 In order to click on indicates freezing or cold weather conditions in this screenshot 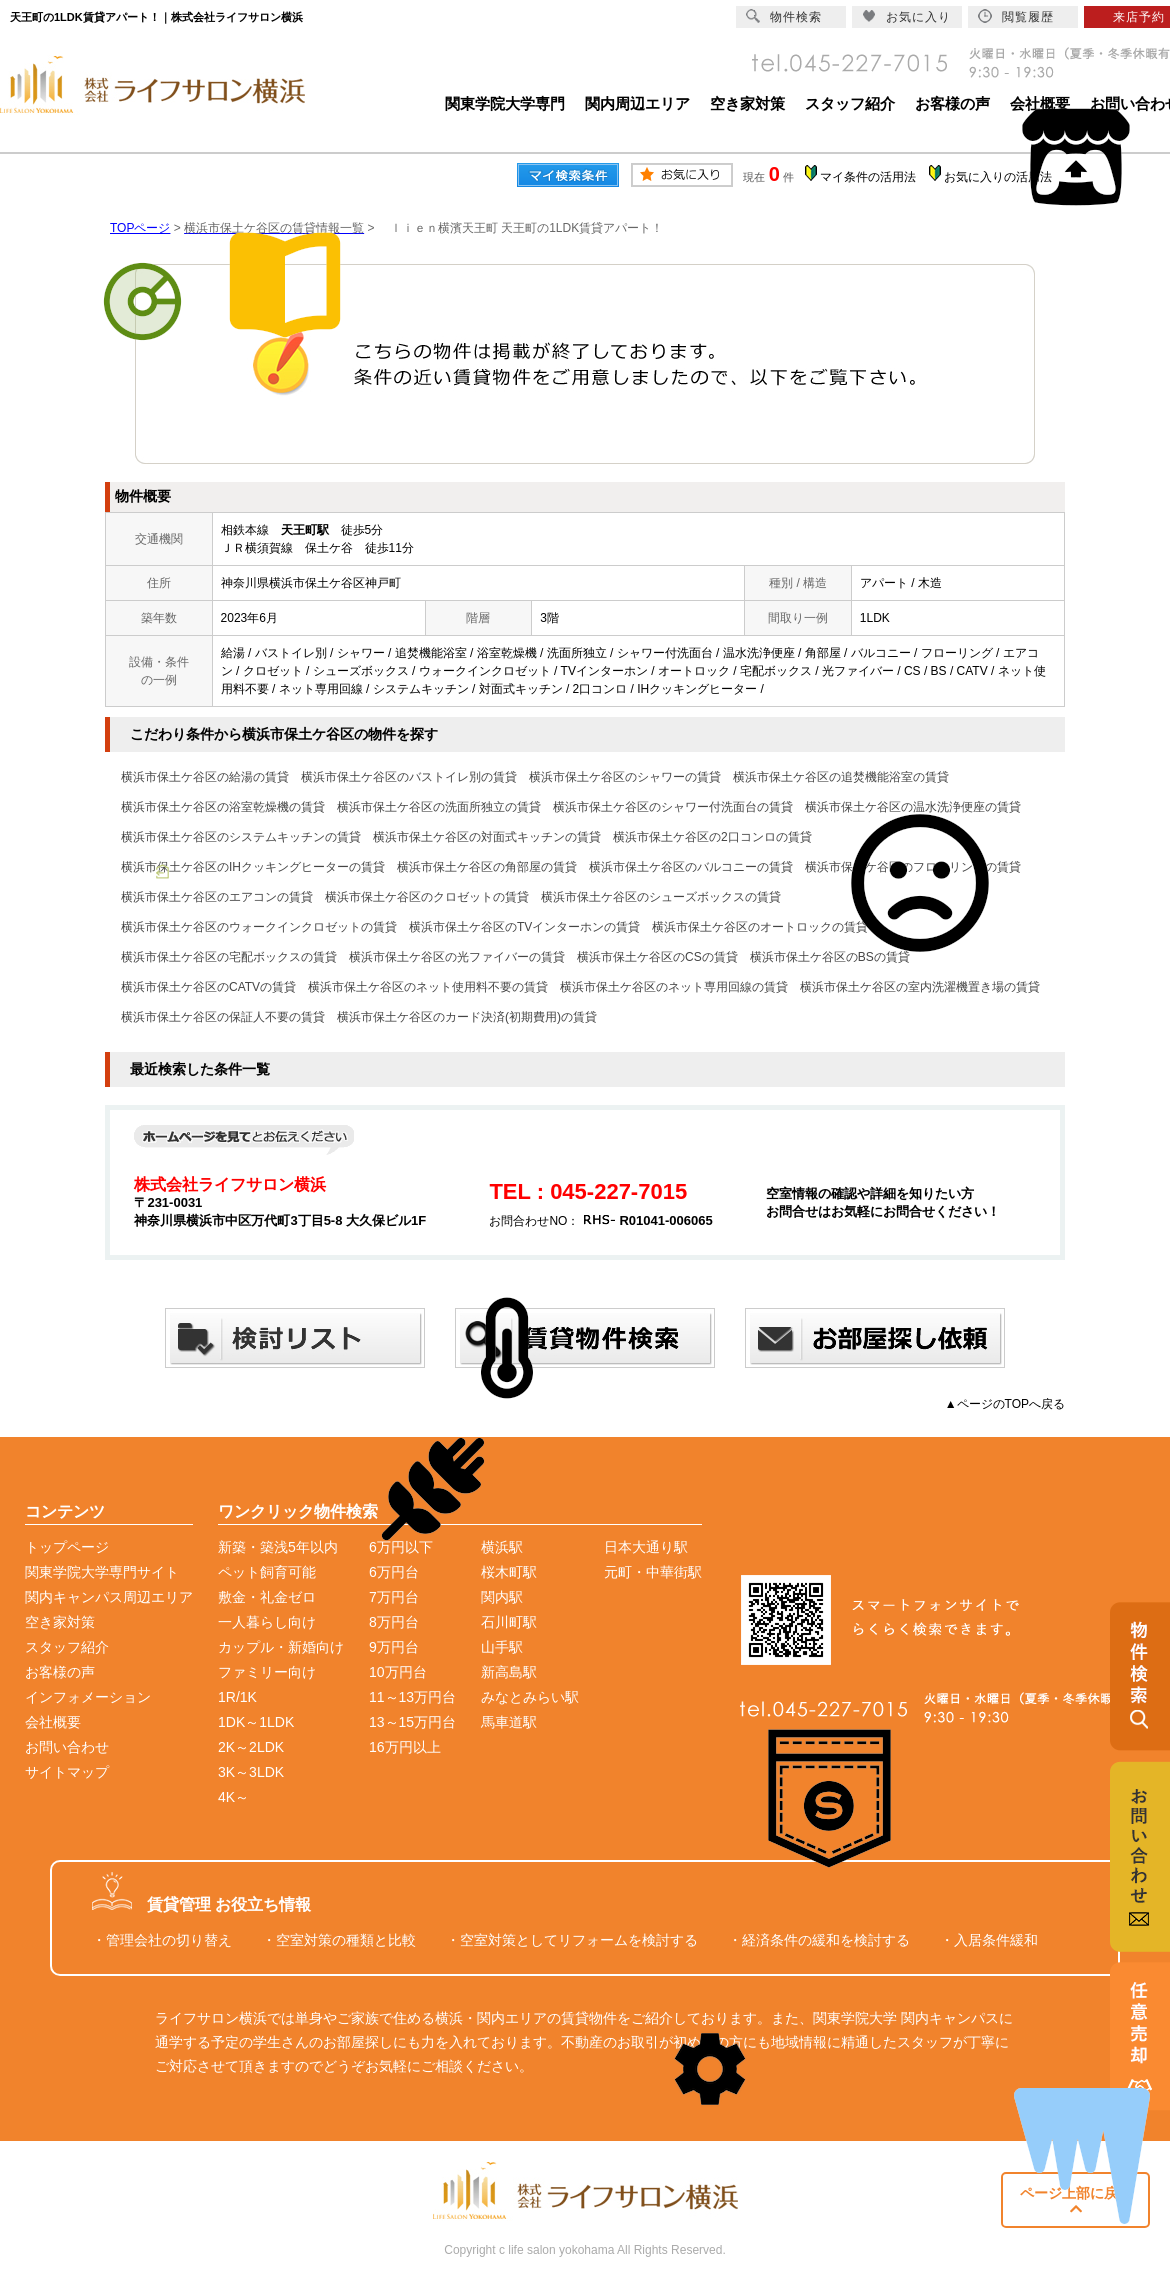, I will do `click(1082, 2156)`.